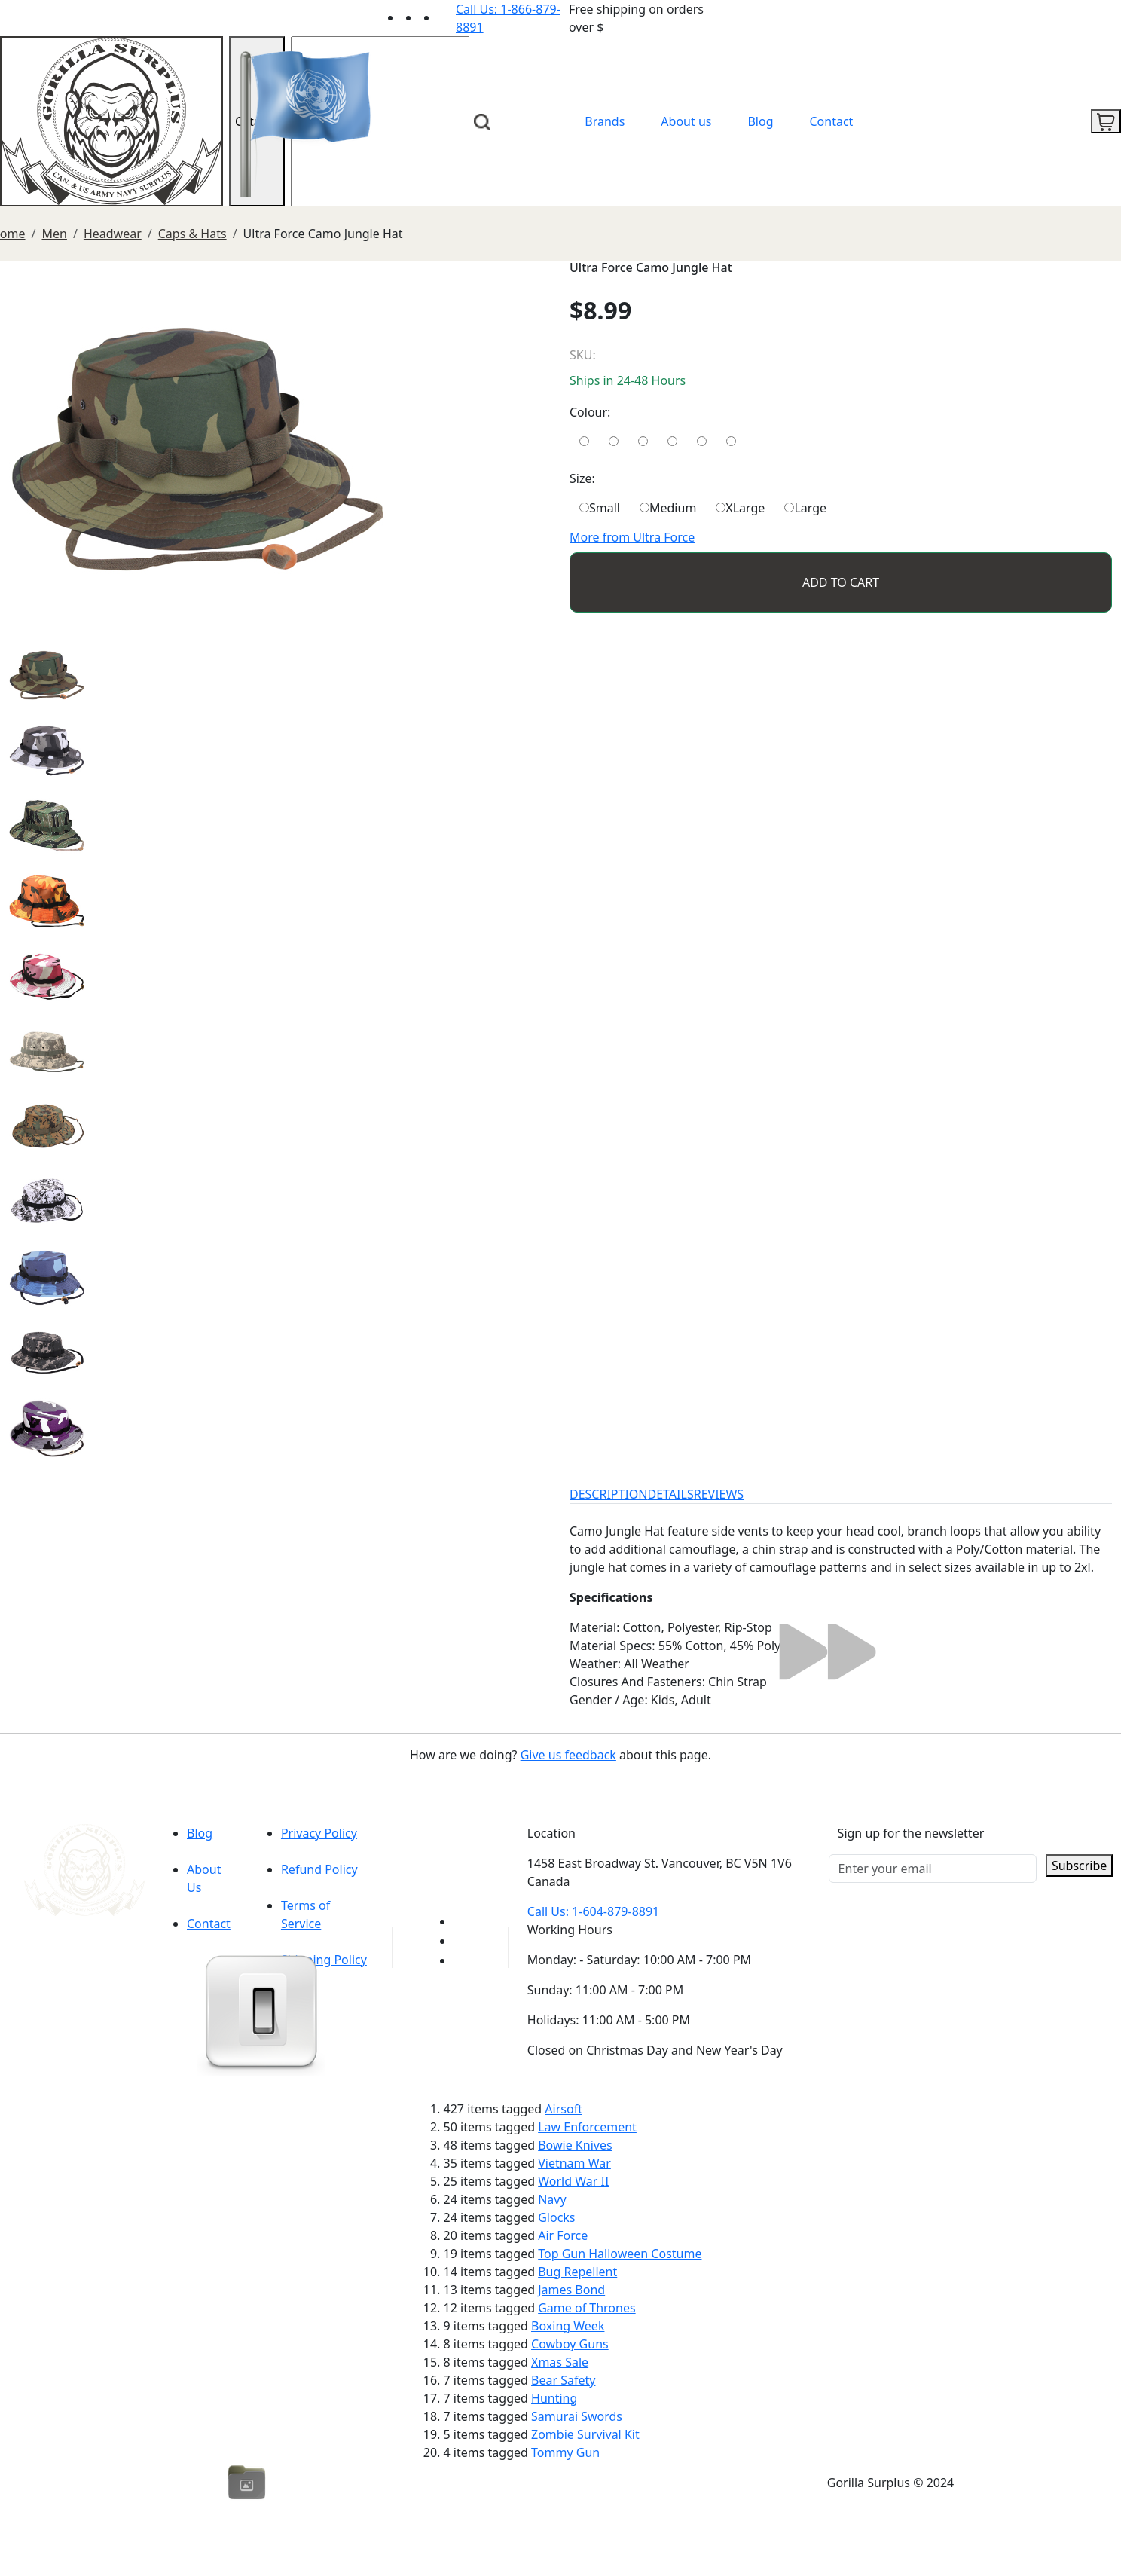  What do you see at coordinates (261, 2011) in the screenshot?
I see `shut down or power off the system` at bounding box center [261, 2011].